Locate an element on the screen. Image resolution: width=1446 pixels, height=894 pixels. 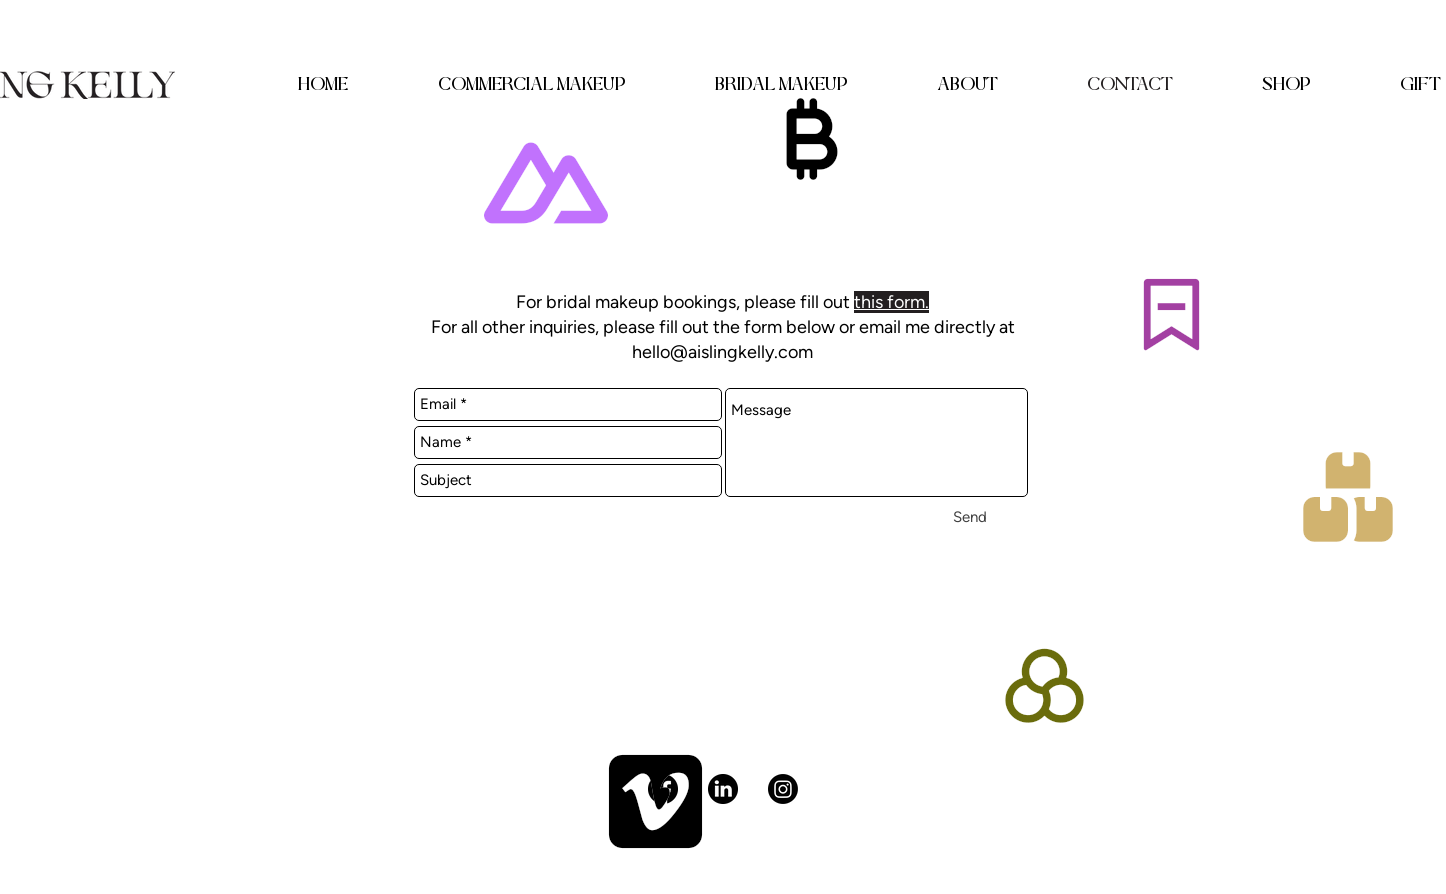
nuxt.js framework logo is located at coordinates (546, 183).